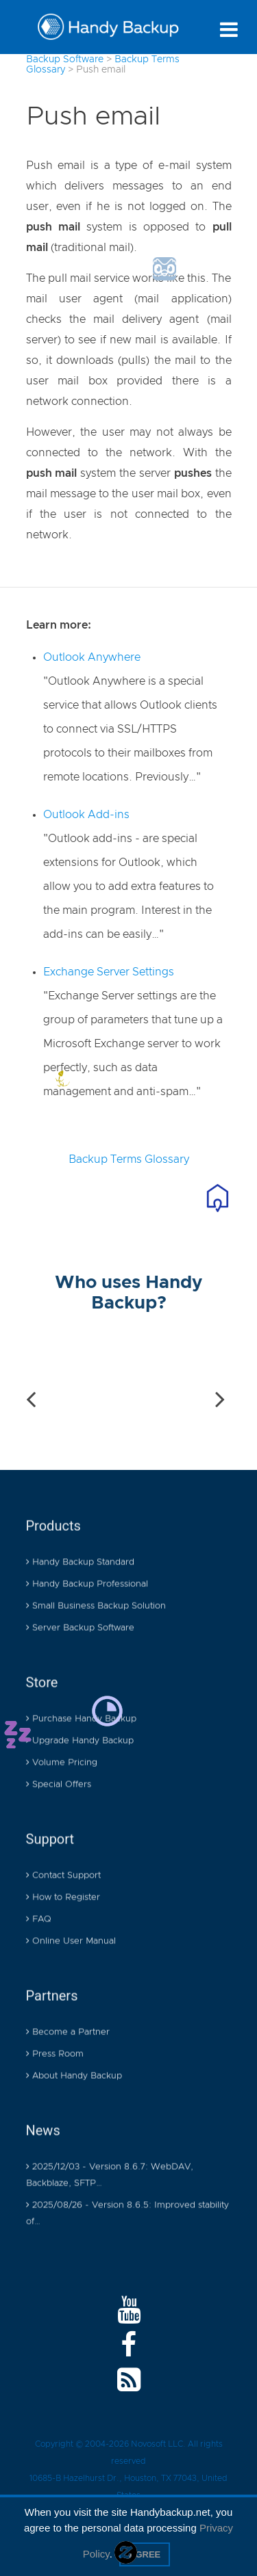  Describe the element at coordinates (125, 2552) in the screenshot. I see `visit zazzle website or store` at that location.